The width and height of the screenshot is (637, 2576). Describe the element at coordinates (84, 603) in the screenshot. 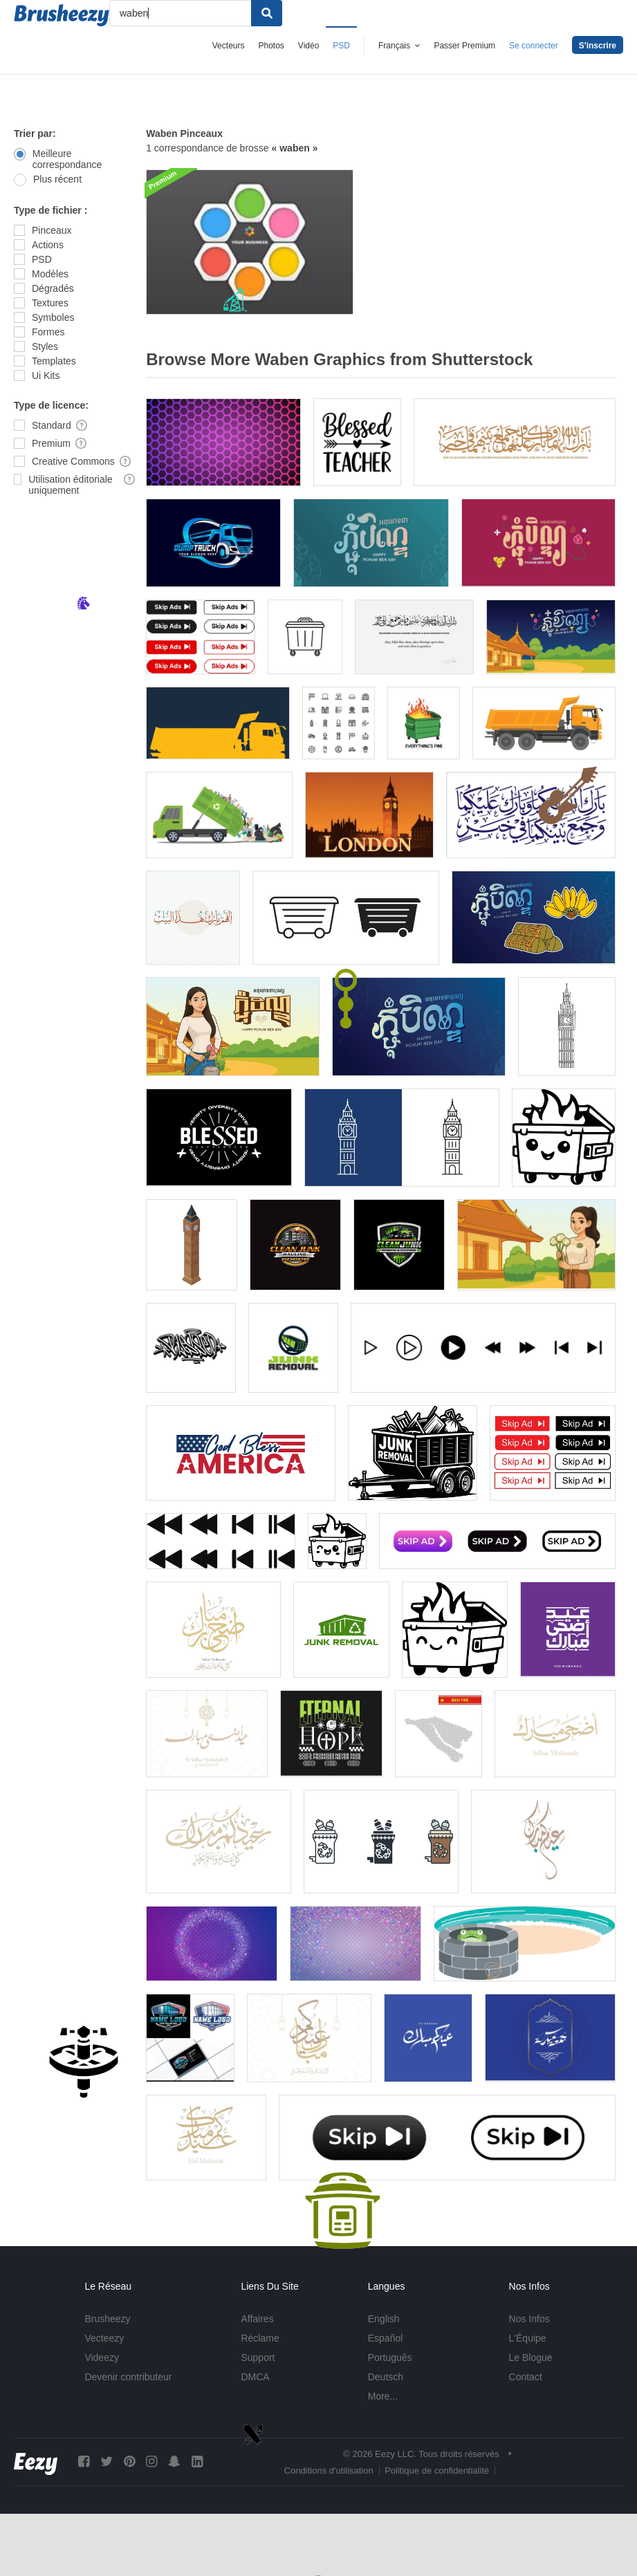

I see `select the knight piece in a chess game` at that location.